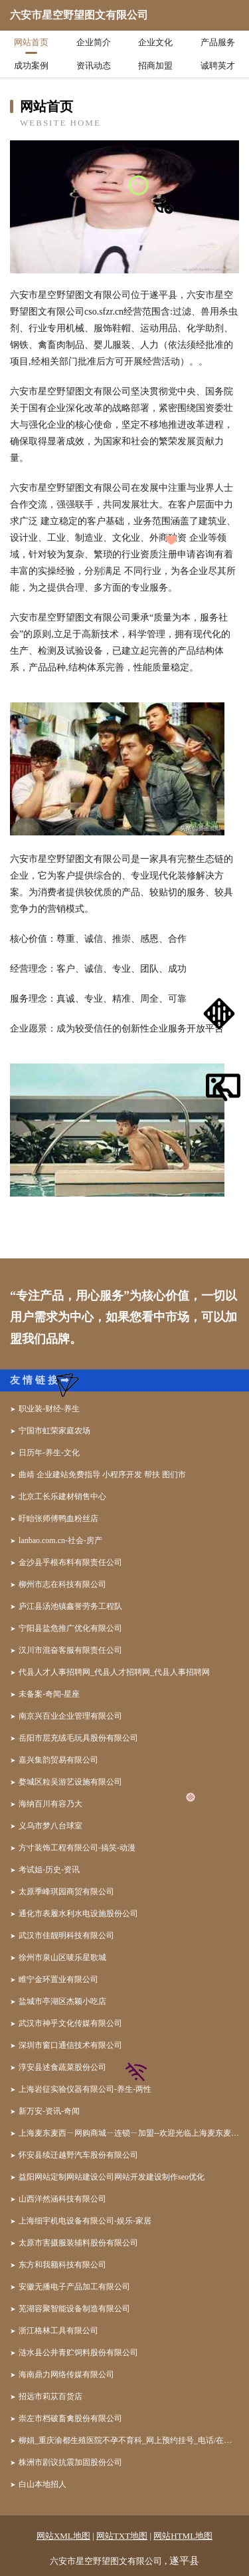 The image size is (249, 2576). I want to click on indicates no wifi connection available, so click(136, 2072).